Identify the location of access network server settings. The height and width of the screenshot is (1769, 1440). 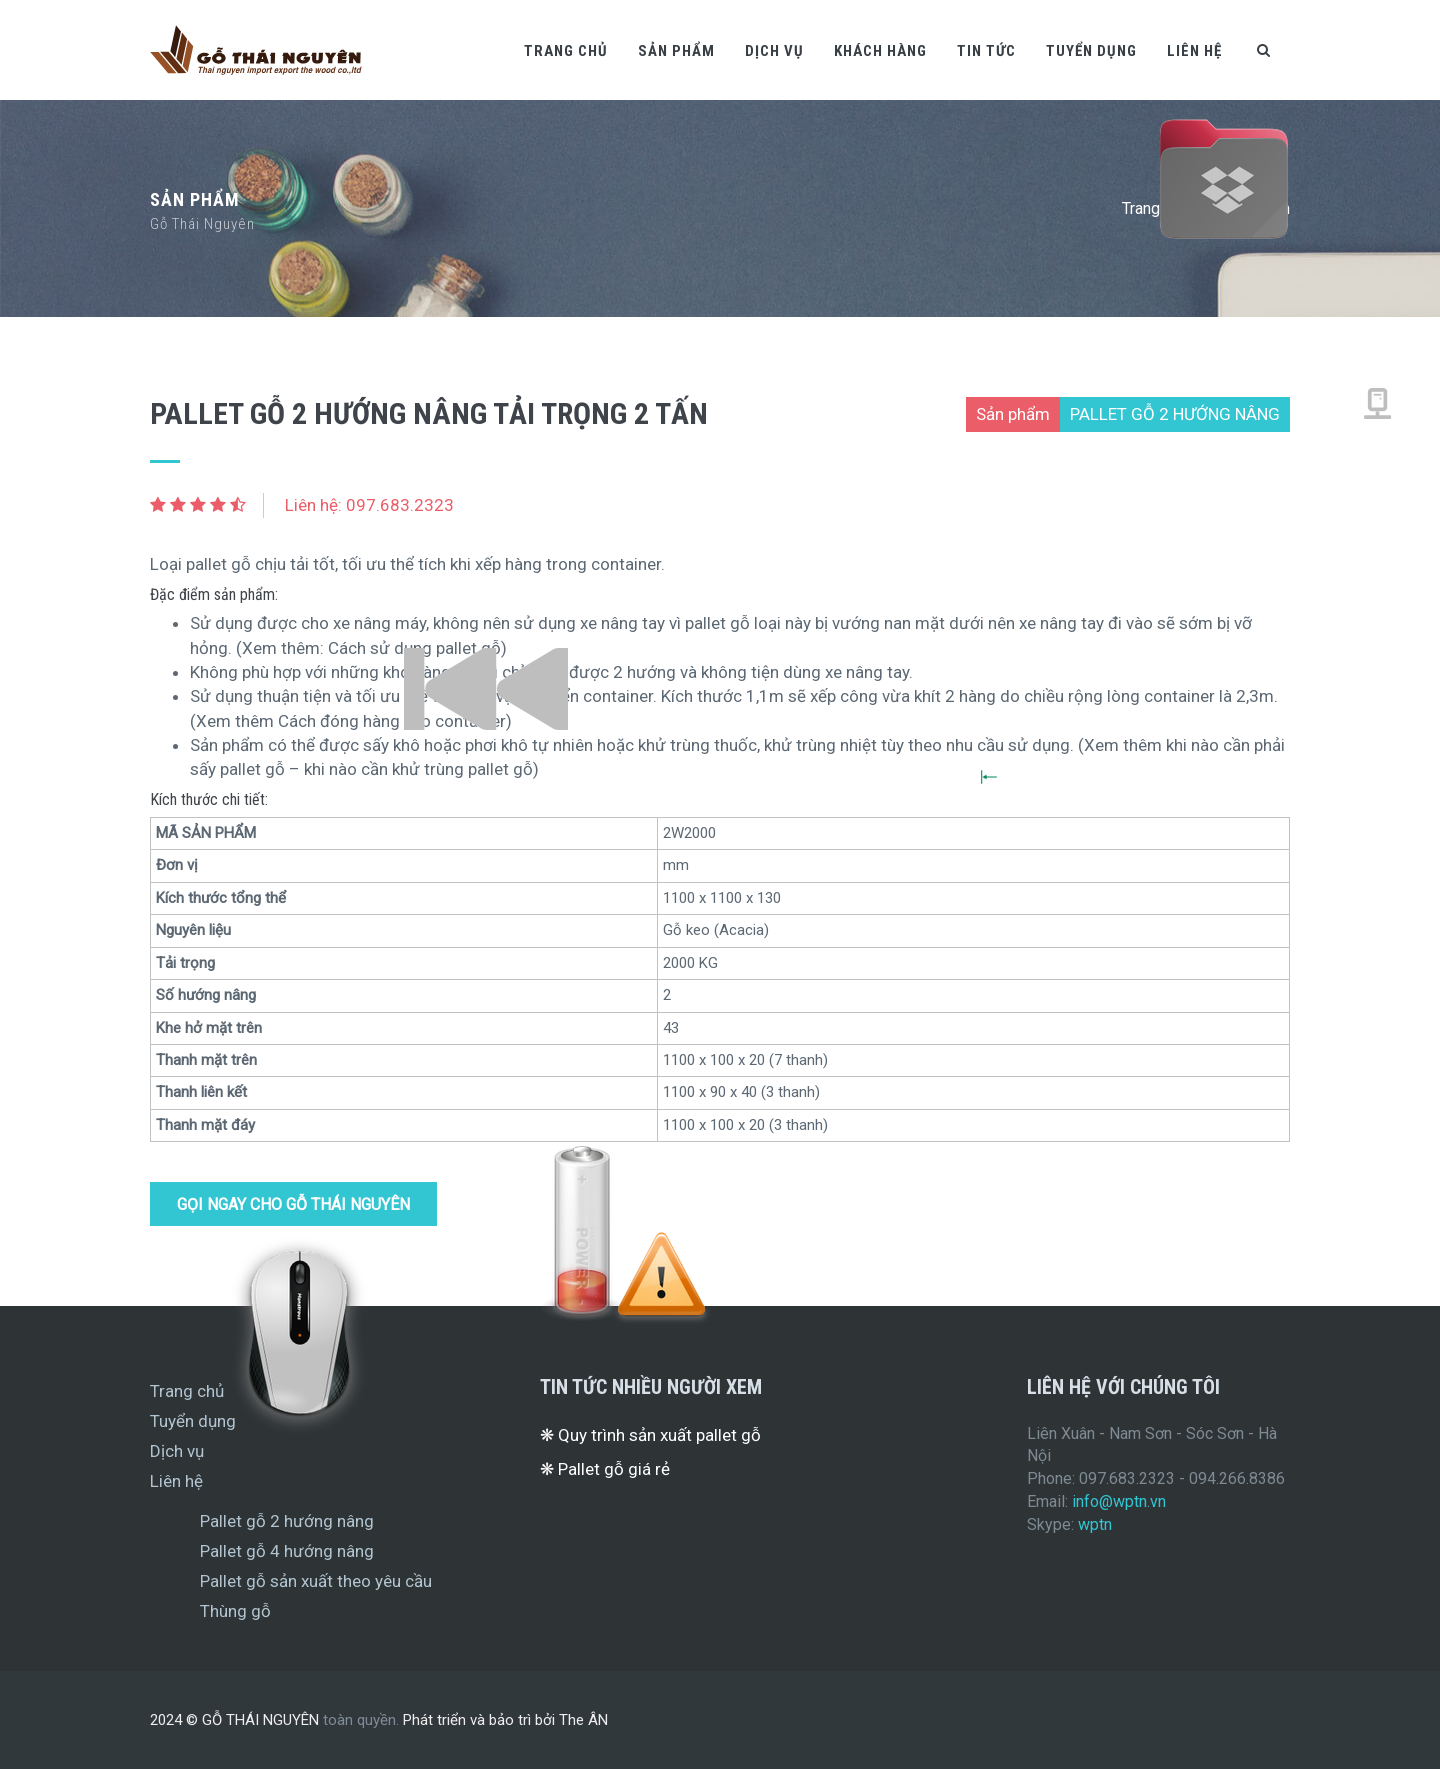
(1379, 403).